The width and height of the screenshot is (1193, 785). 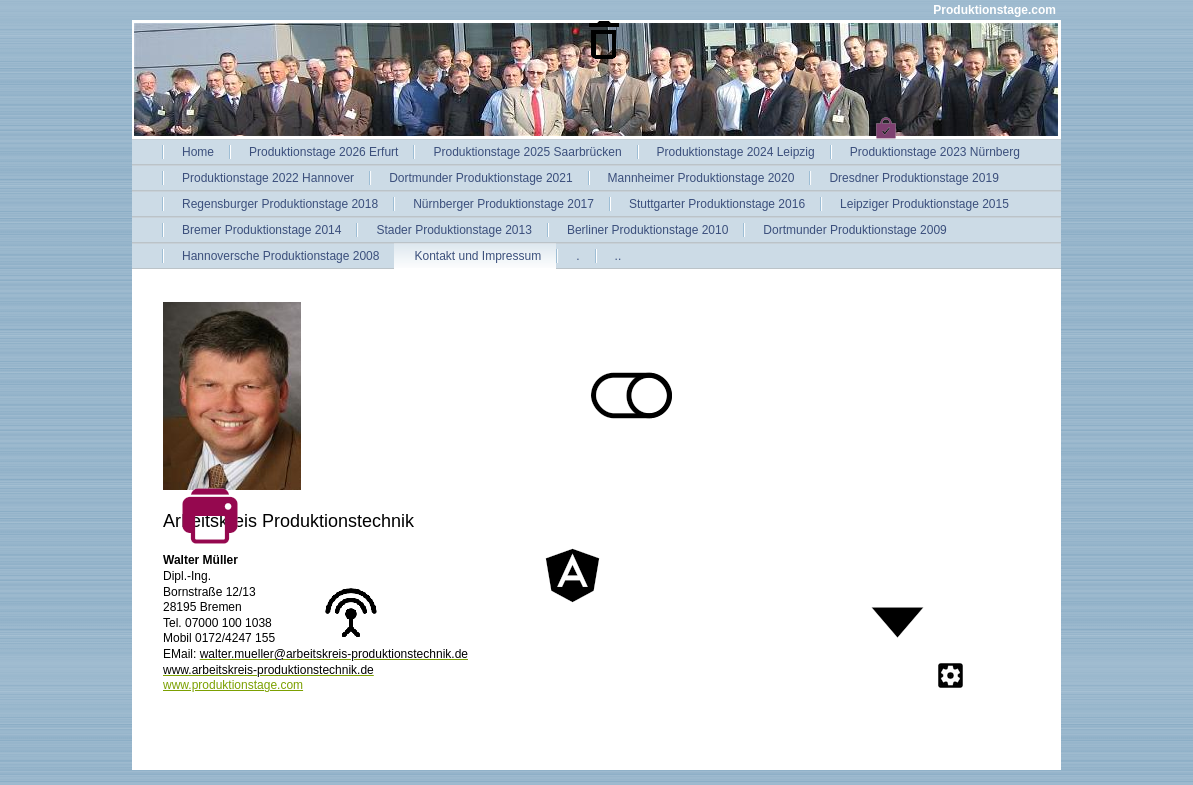 I want to click on expand a dropdown menu, so click(x=897, y=622).